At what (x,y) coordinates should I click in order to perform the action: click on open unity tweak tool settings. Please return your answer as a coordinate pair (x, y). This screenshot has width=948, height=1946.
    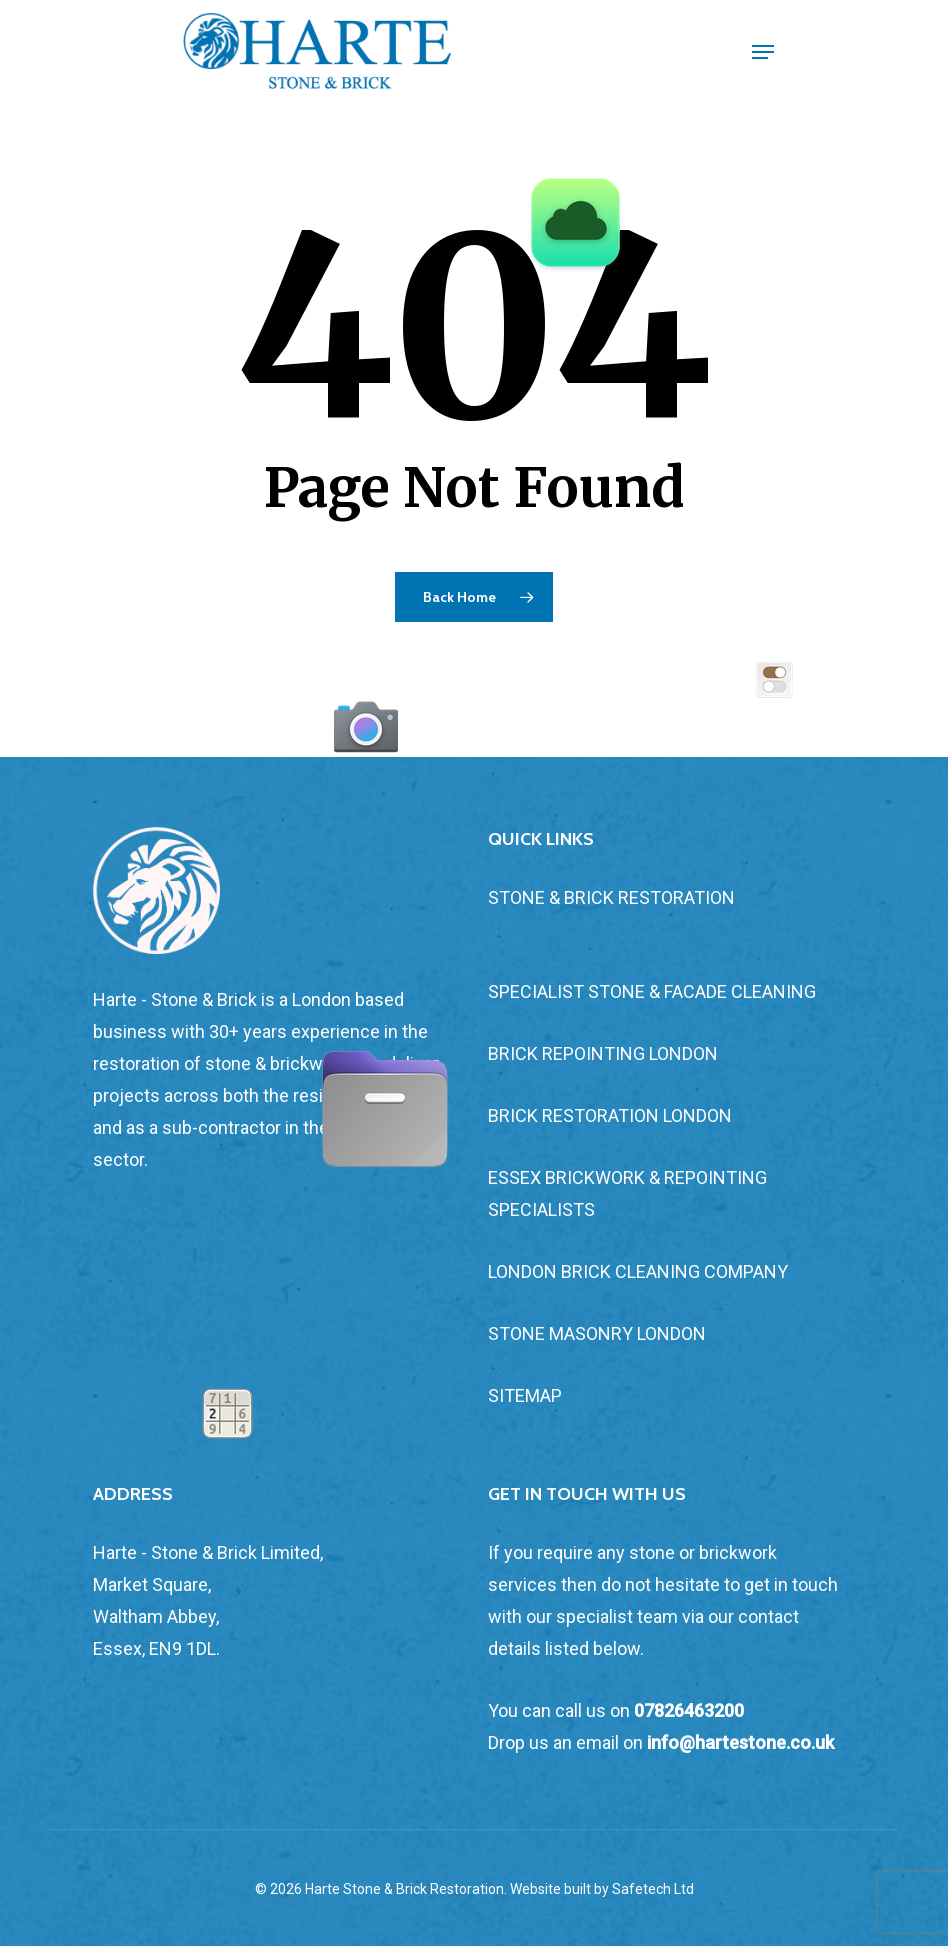
    Looking at the image, I should click on (774, 679).